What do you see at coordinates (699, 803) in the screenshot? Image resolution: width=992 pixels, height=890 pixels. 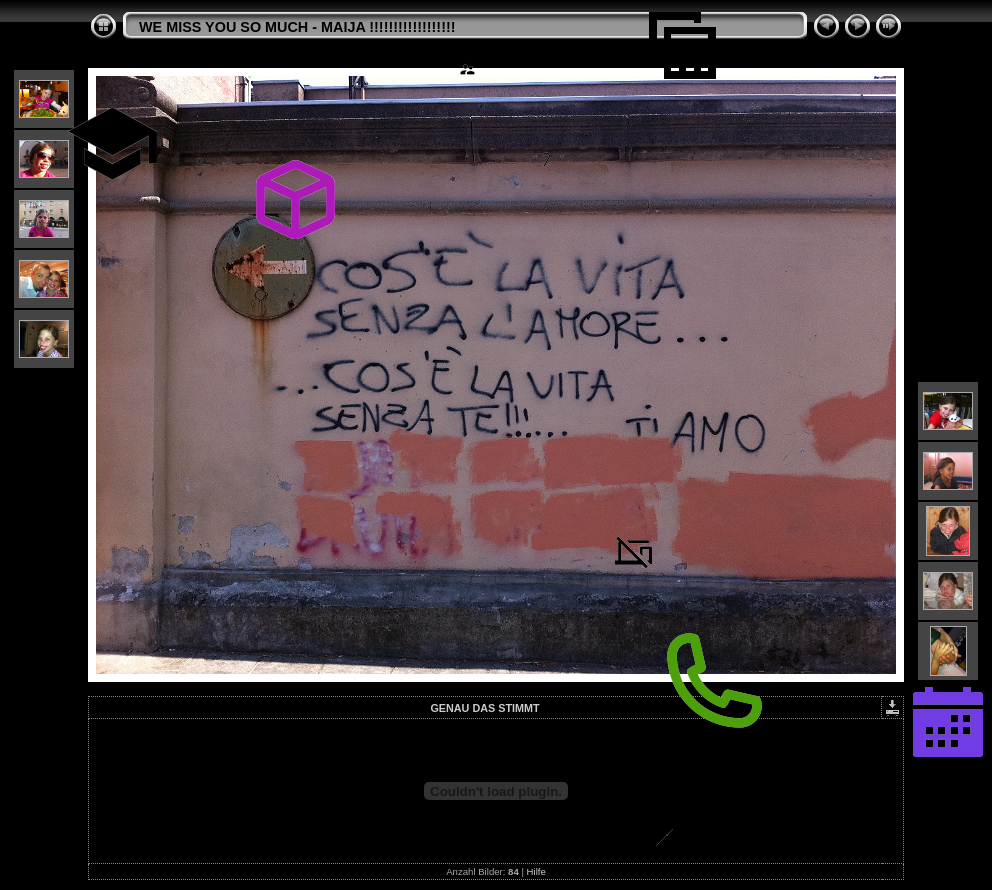 I see `open text messaging app` at bounding box center [699, 803].